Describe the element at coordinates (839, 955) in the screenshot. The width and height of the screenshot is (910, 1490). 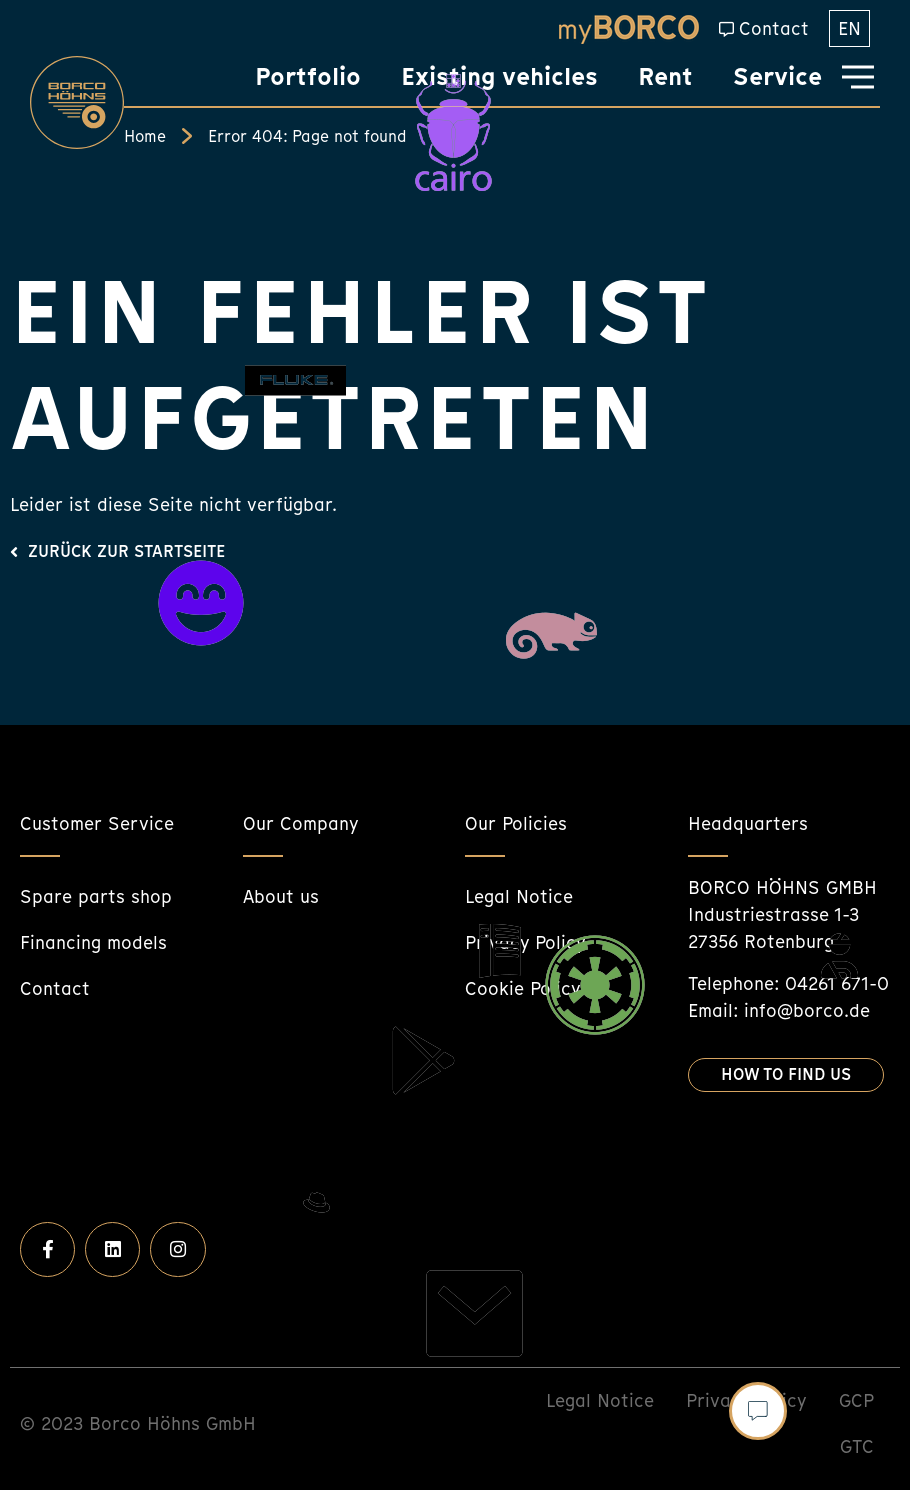
I see `indicates an injured or hurt user` at that location.